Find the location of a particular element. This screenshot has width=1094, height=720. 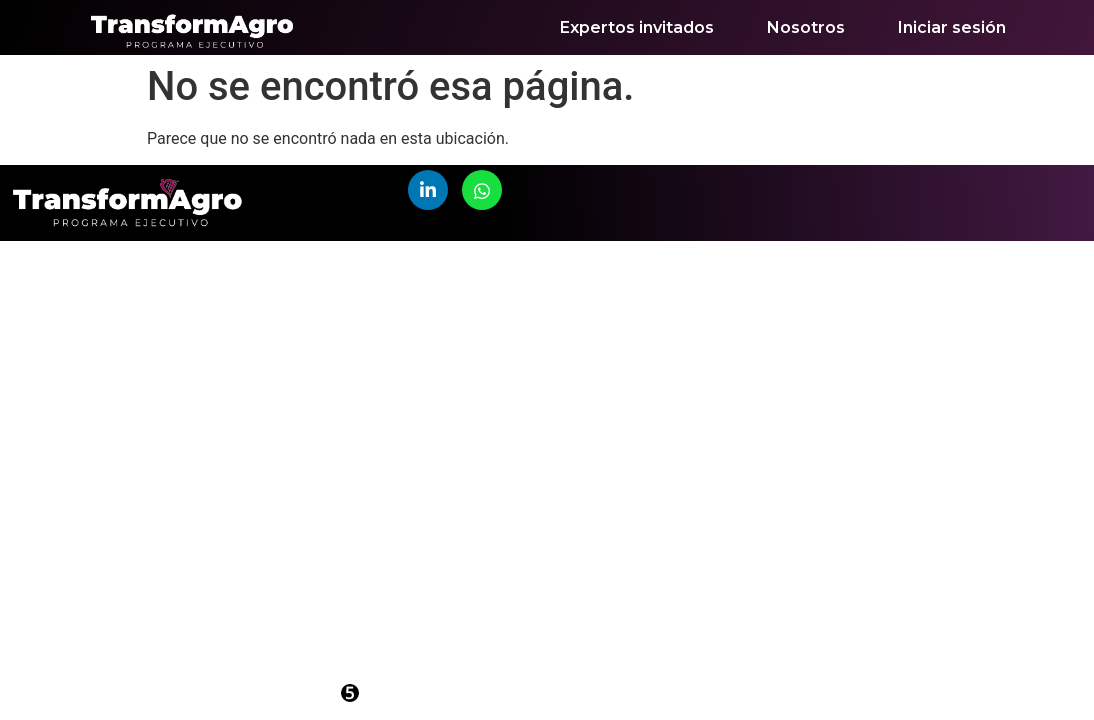

open the Ryanair app is located at coordinates (169, 188).